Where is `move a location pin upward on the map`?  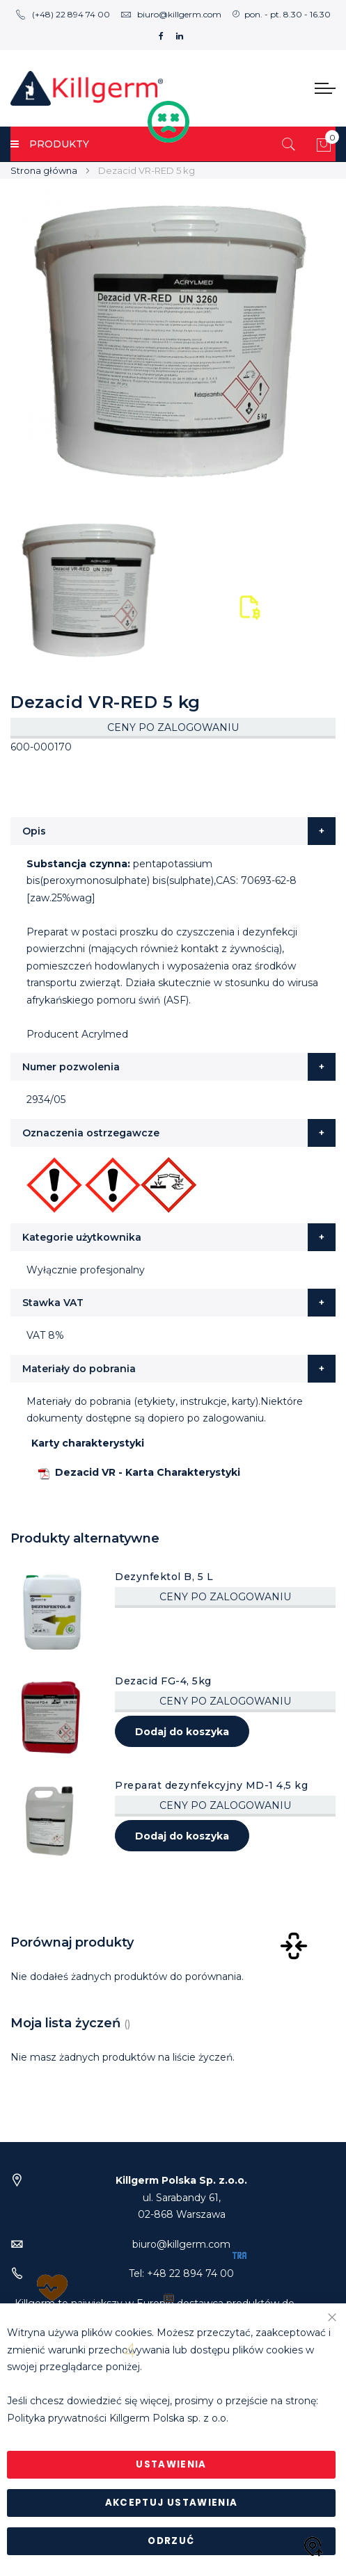
move a location pin upward on the map is located at coordinates (313, 2546).